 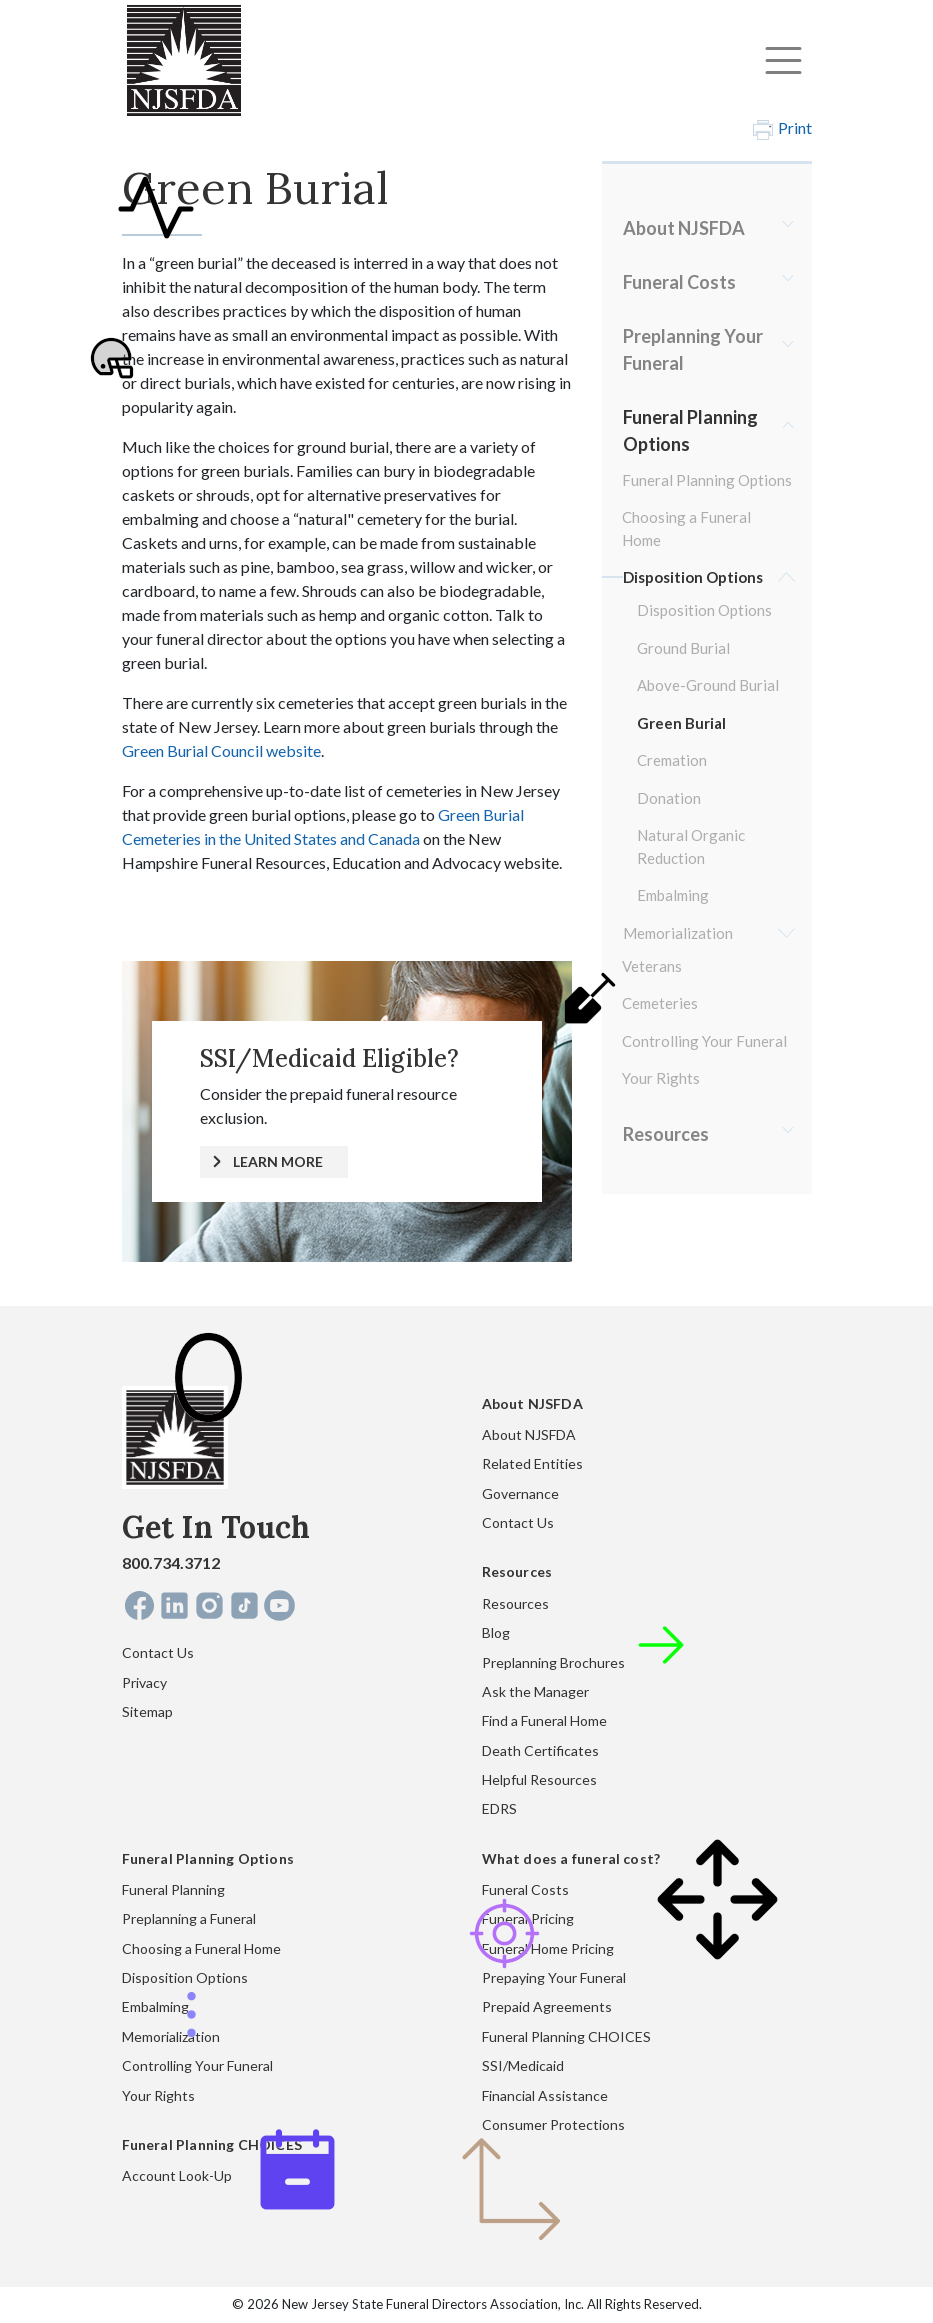 What do you see at coordinates (589, 999) in the screenshot?
I see `gardening or landscaping tools` at bounding box center [589, 999].